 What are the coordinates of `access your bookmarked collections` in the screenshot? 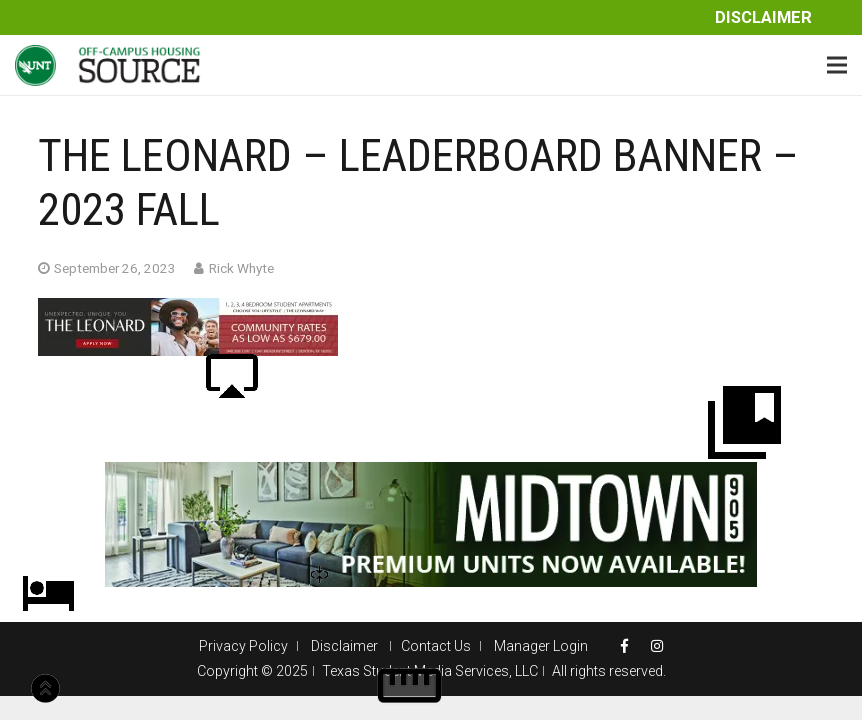 It's located at (744, 422).